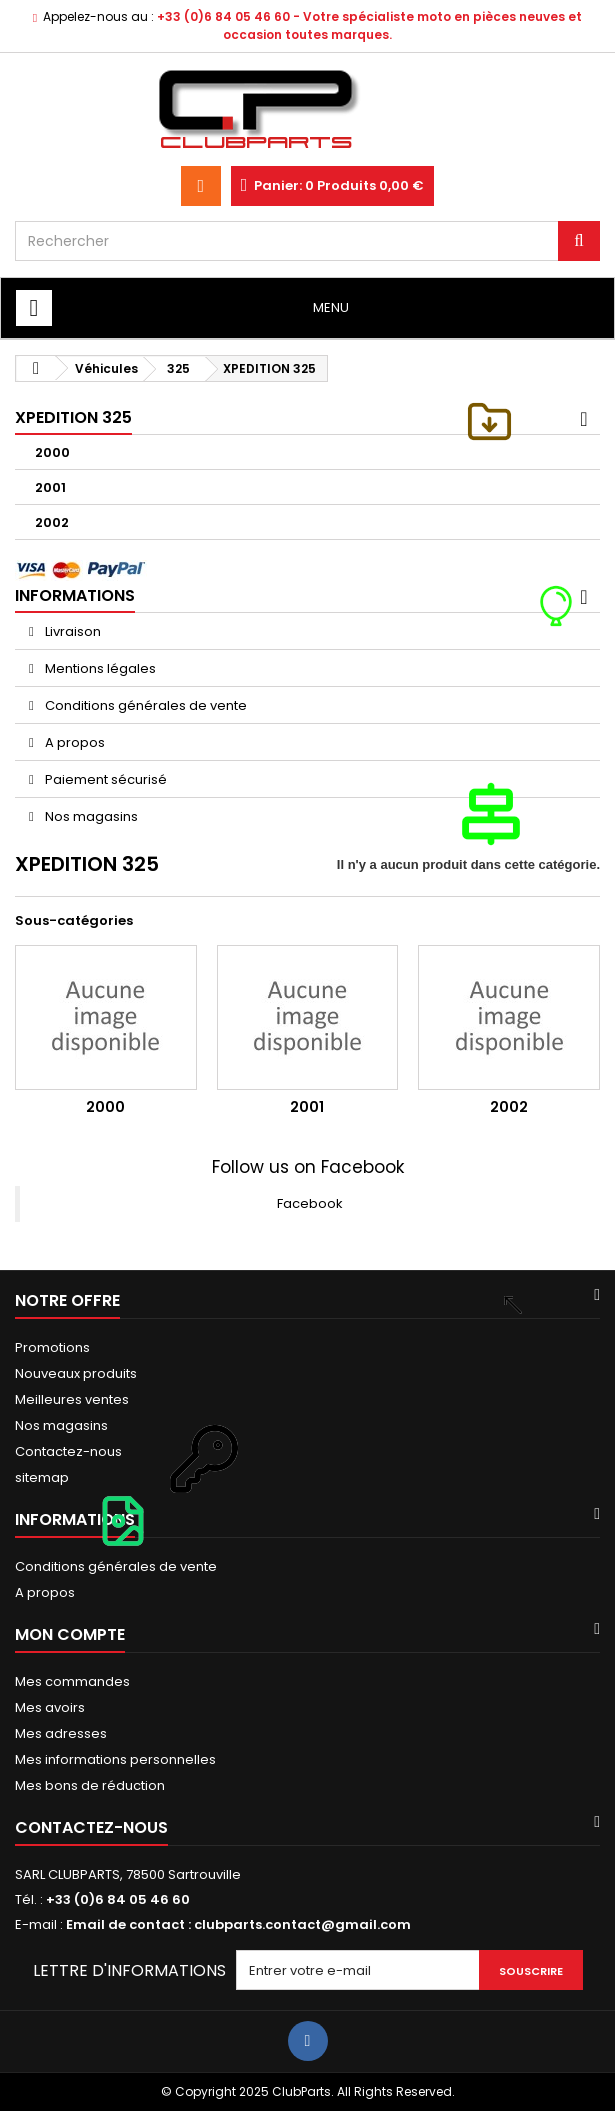  I want to click on access account security settings, so click(204, 1459).